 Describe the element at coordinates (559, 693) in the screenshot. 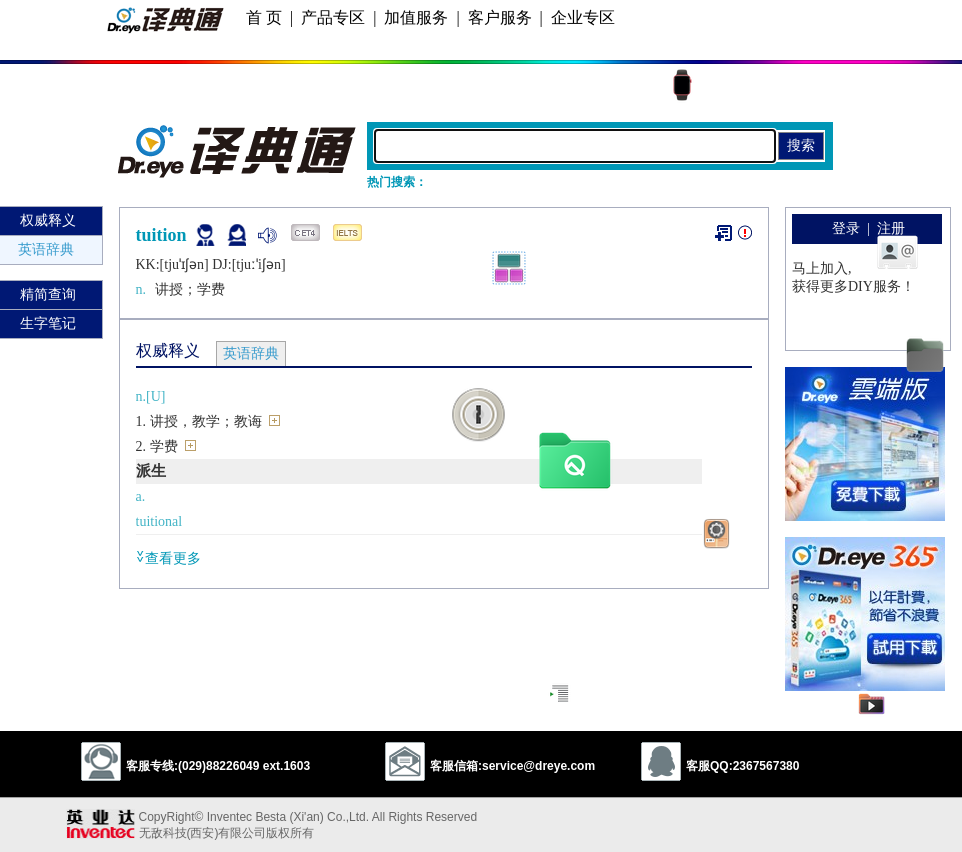

I see `increase text indentation` at that location.